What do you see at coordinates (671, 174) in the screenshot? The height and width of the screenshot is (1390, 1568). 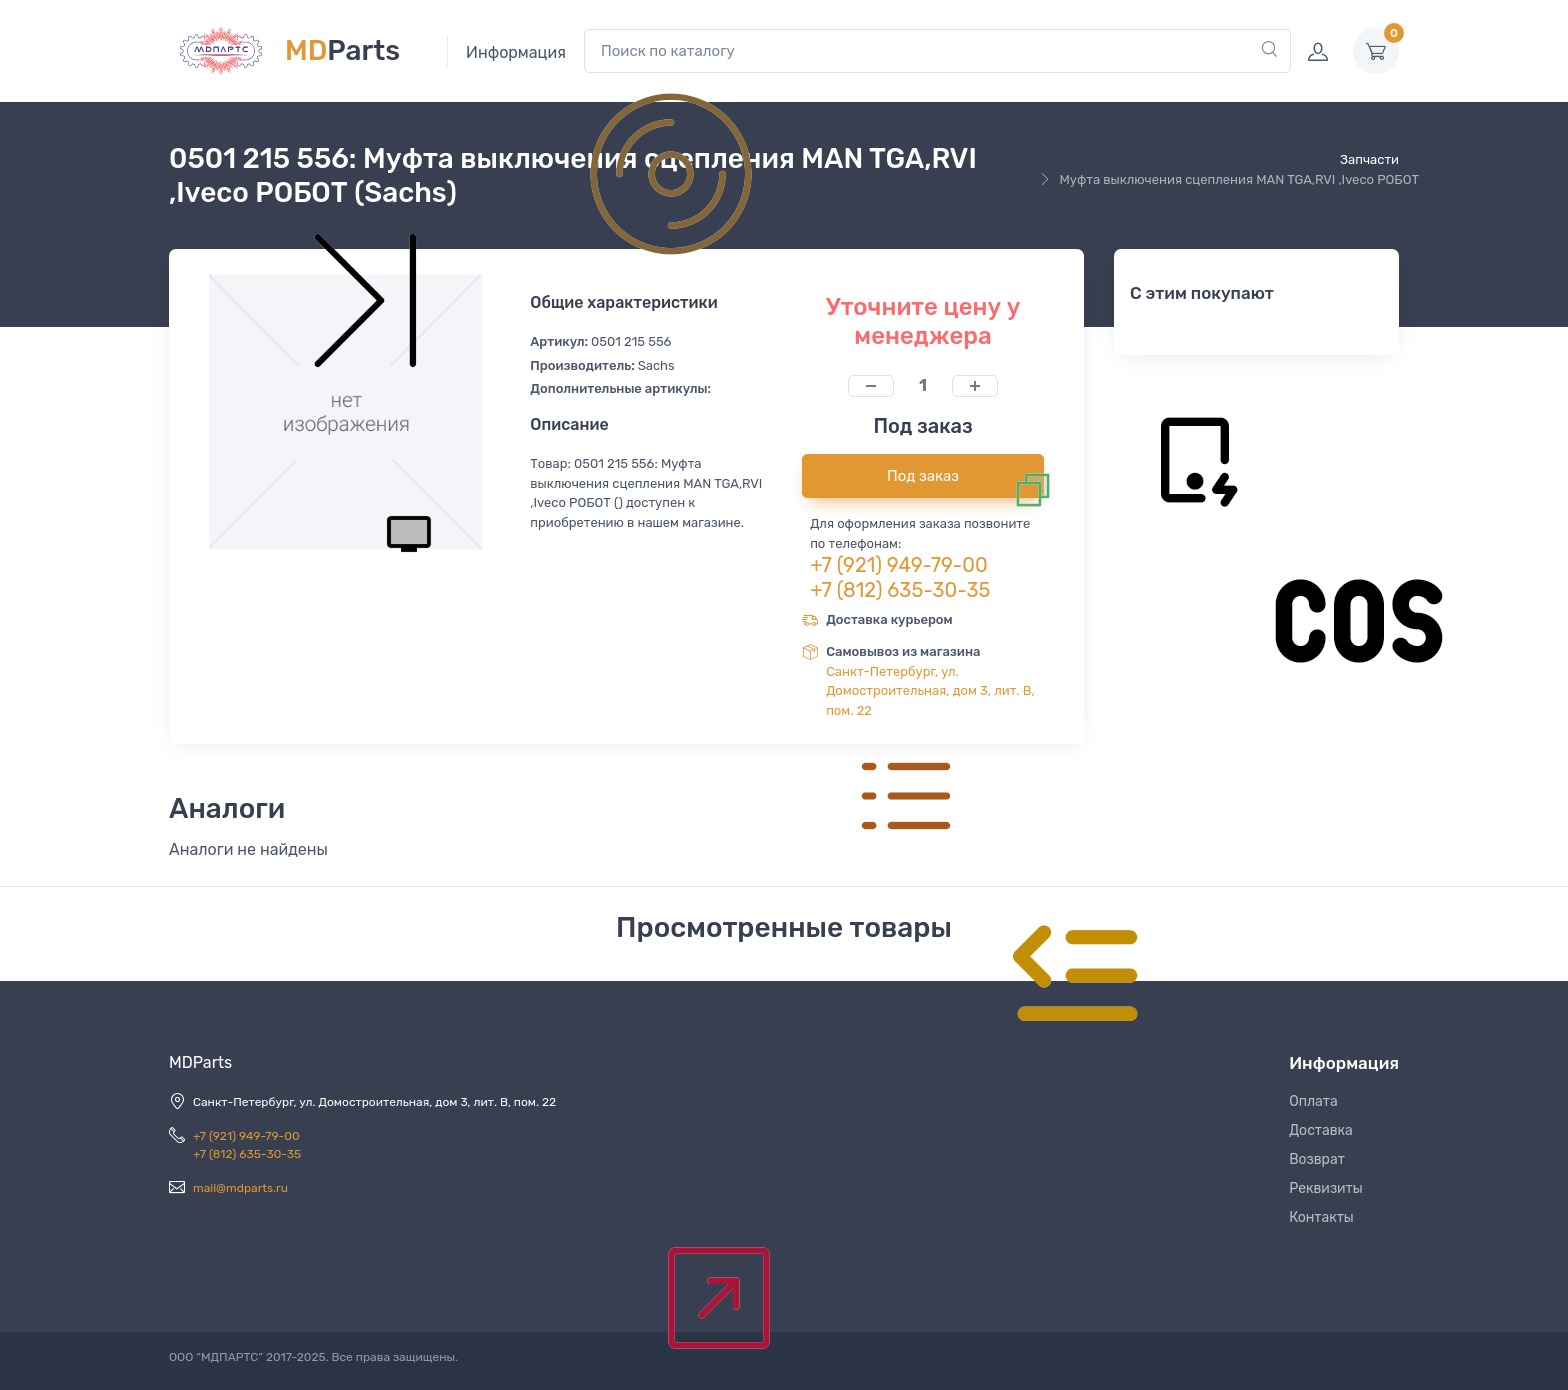 I see `access music or audio library` at bounding box center [671, 174].